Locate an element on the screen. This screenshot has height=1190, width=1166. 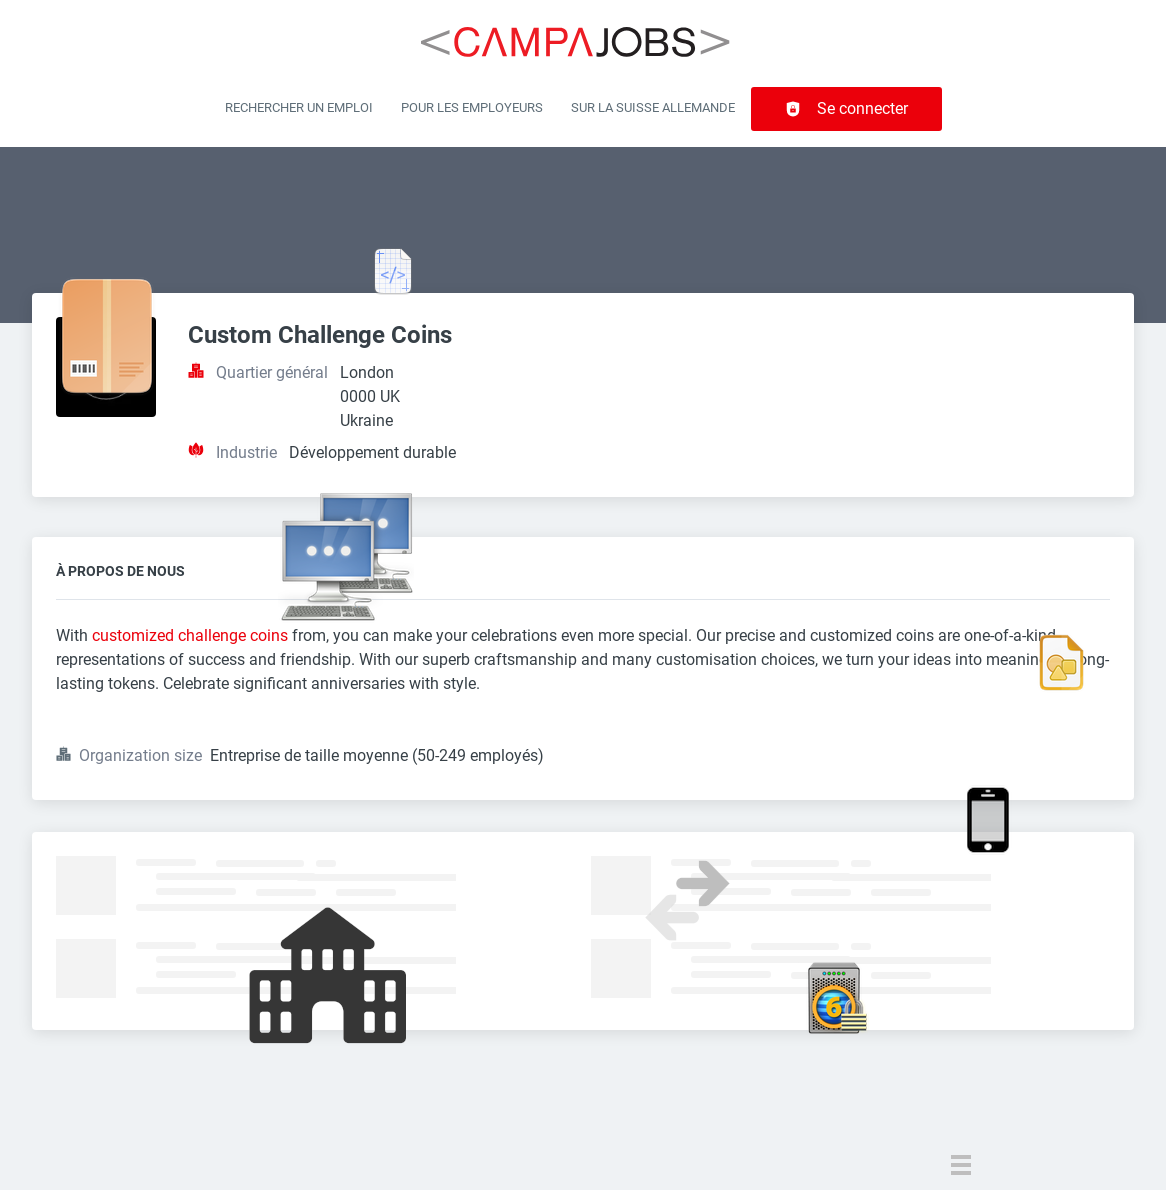
access educational apps and resources is located at coordinates (322, 980).